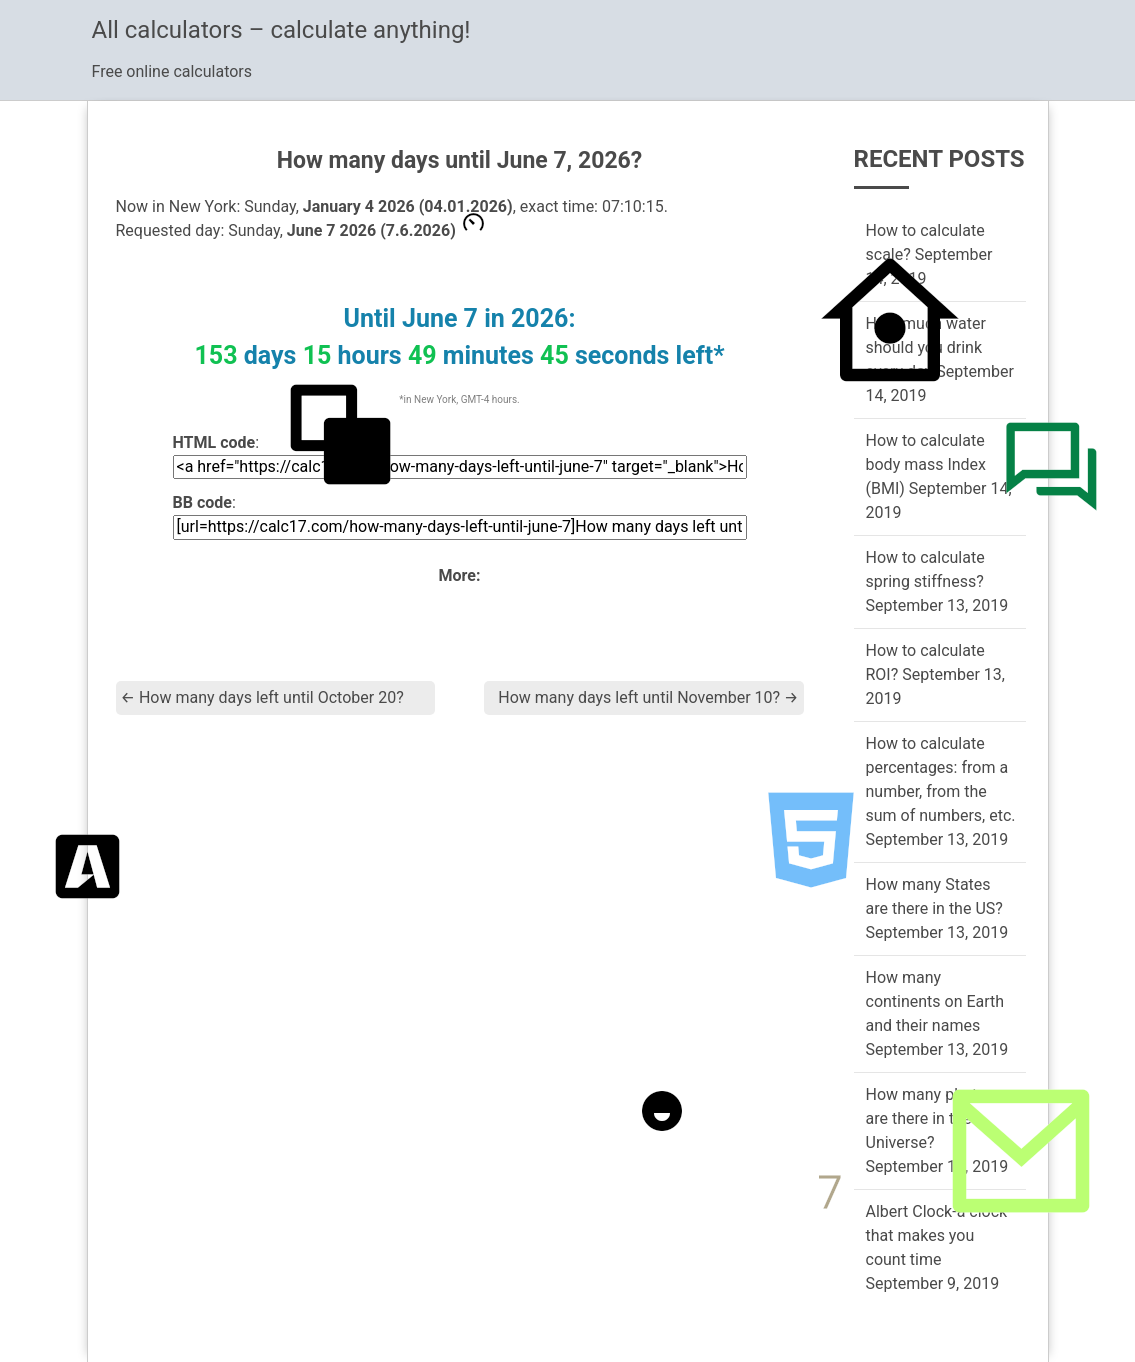 This screenshot has width=1135, height=1362. I want to click on navigate to home screen, so click(890, 325).